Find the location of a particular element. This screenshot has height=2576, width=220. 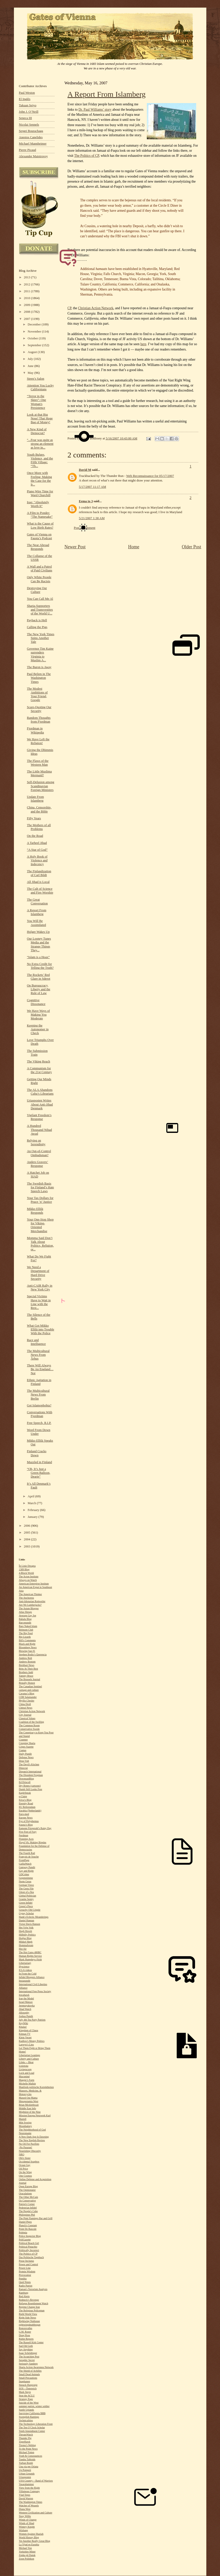

view commit details in version control is located at coordinates (84, 436).